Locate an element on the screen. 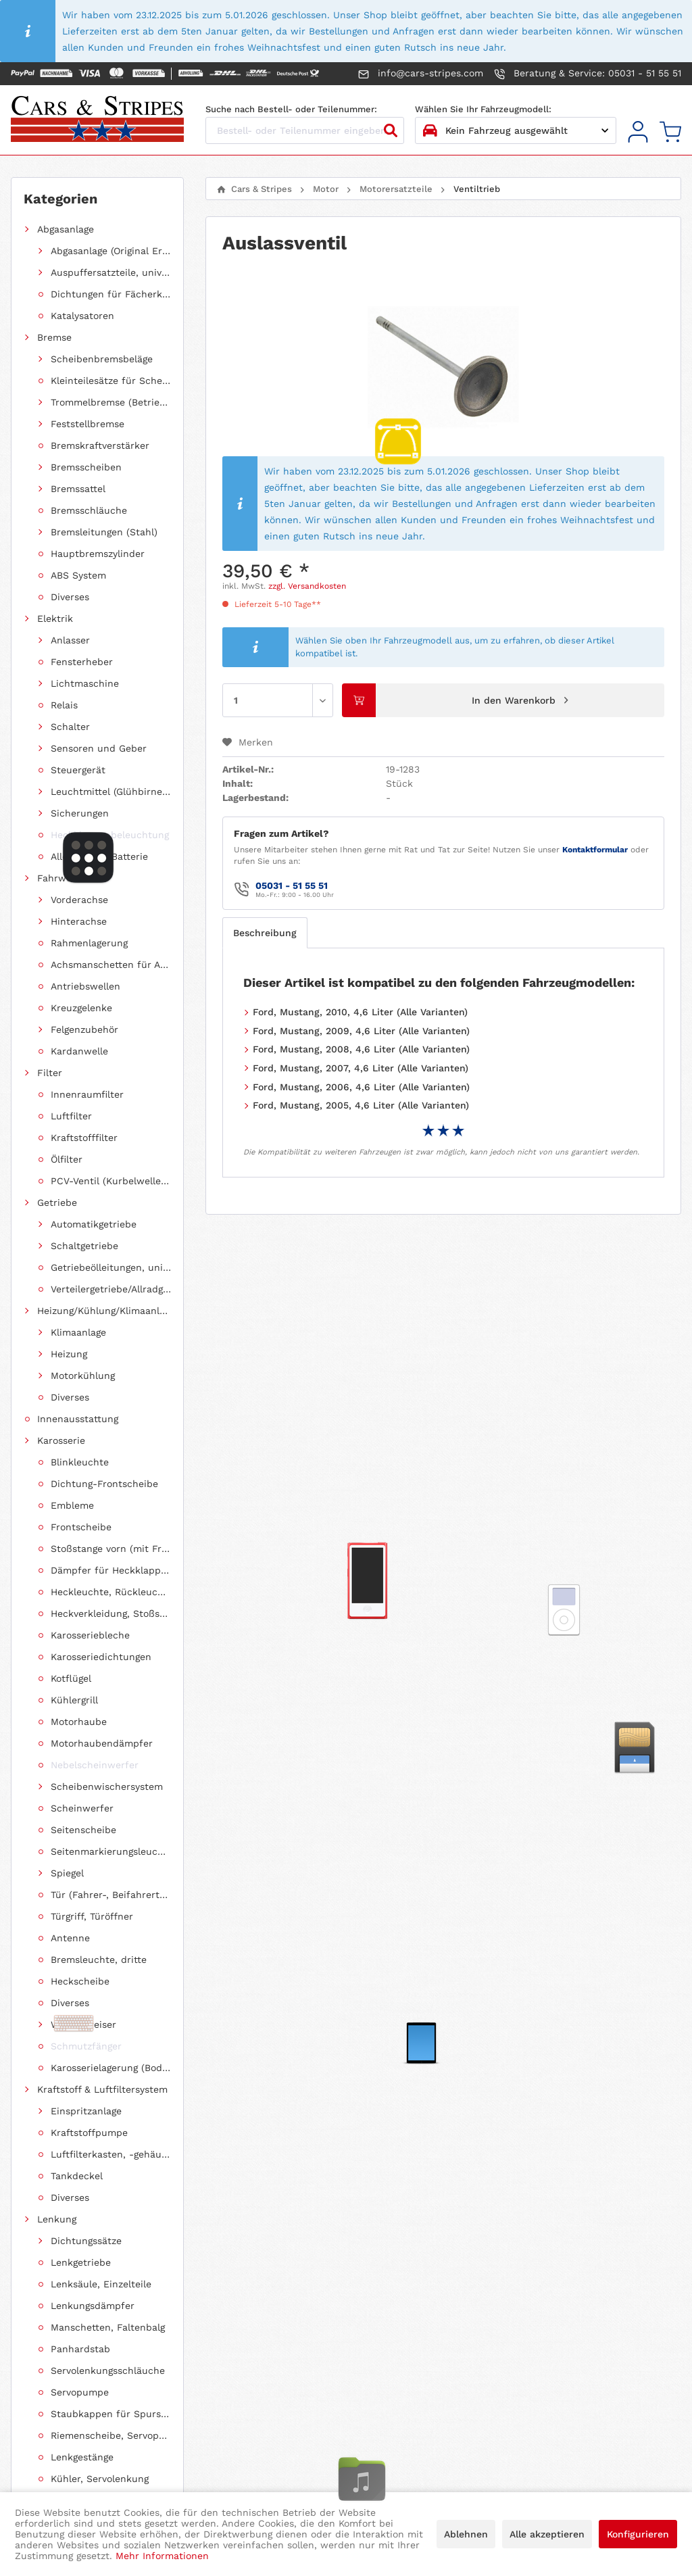 The image size is (692, 2576). iPad Pro with cellular connectivity in device list is located at coordinates (421, 2043).